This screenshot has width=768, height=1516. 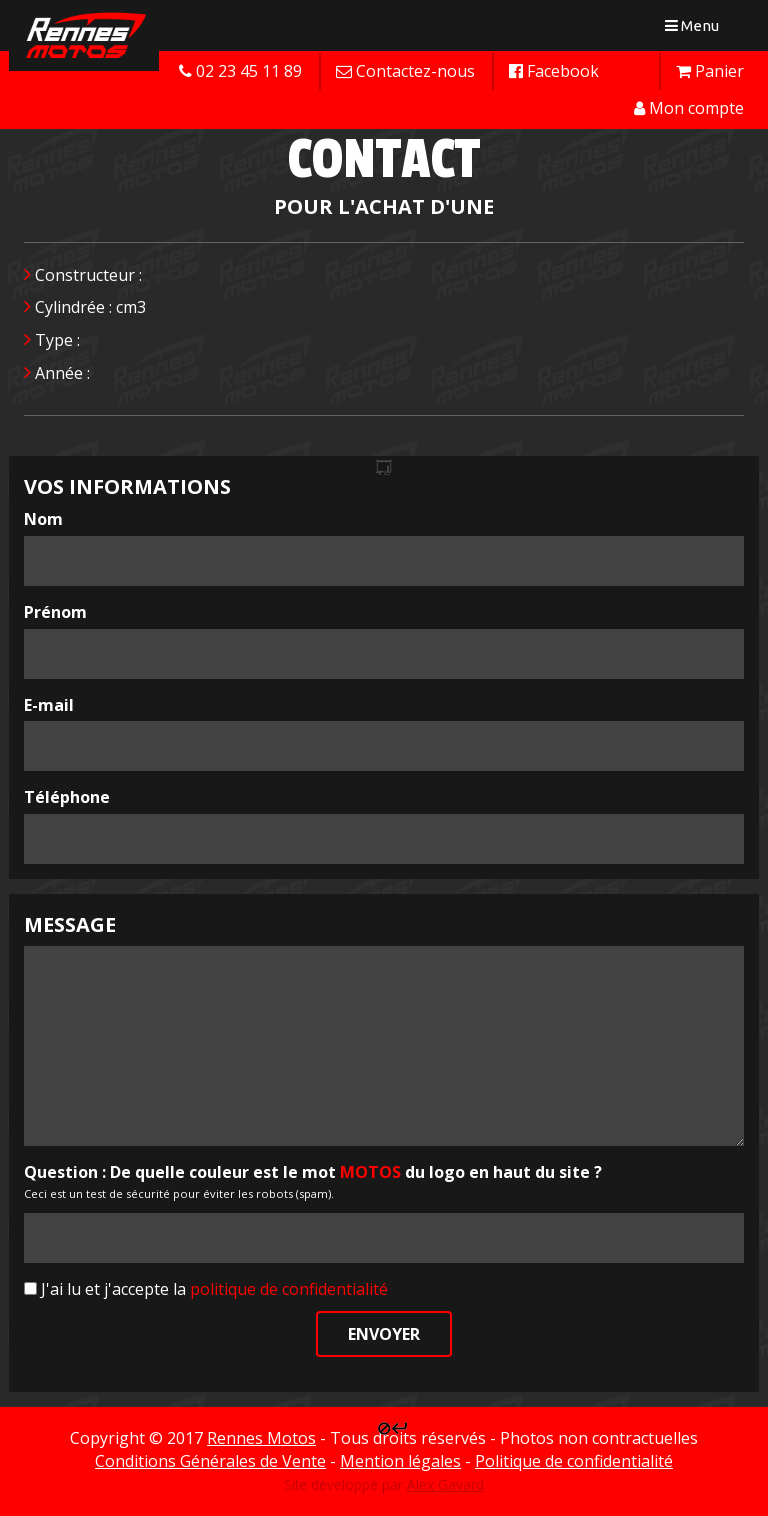 I want to click on download file to desktop, so click(x=384, y=467).